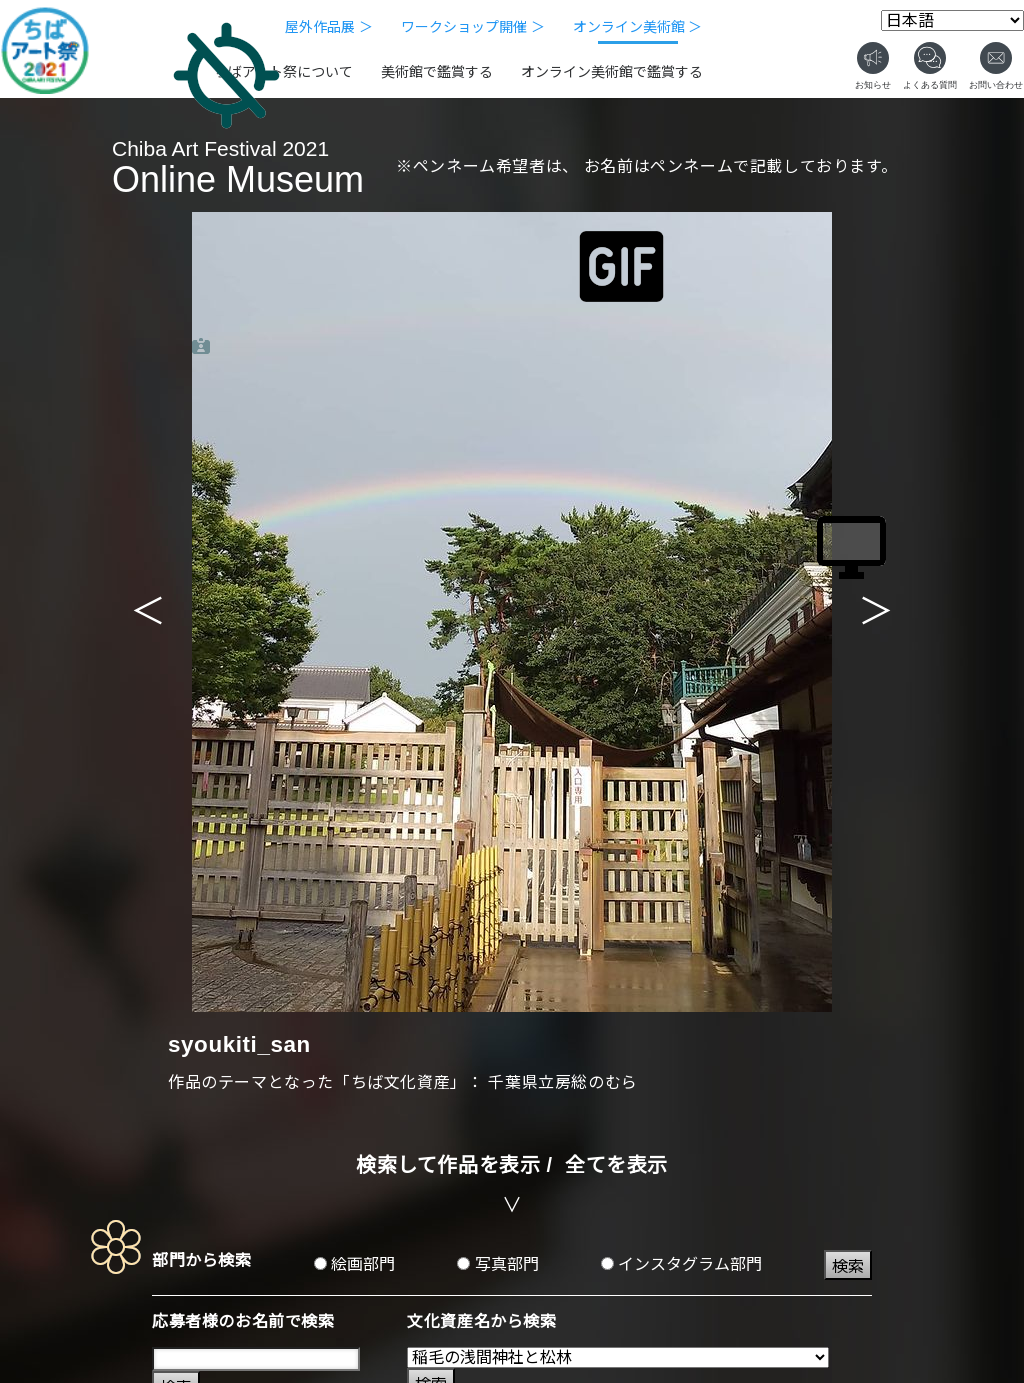 Image resolution: width=1024 pixels, height=1383 pixels. What do you see at coordinates (116, 1247) in the screenshot?
I see `access garden or plant care features` at bounding box center [116, 1247].